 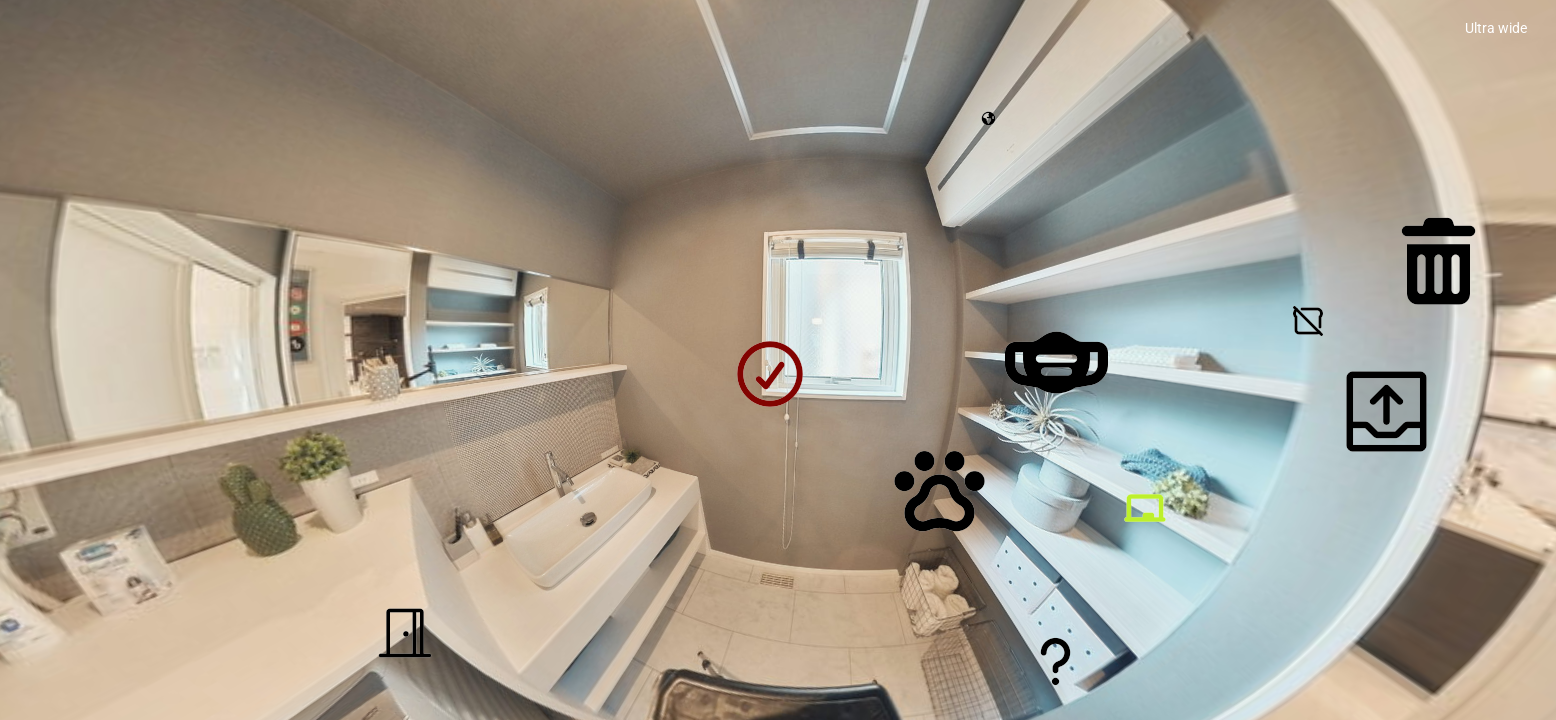 I want to click on access pet-related features or settings, so click(x=939, y=489).